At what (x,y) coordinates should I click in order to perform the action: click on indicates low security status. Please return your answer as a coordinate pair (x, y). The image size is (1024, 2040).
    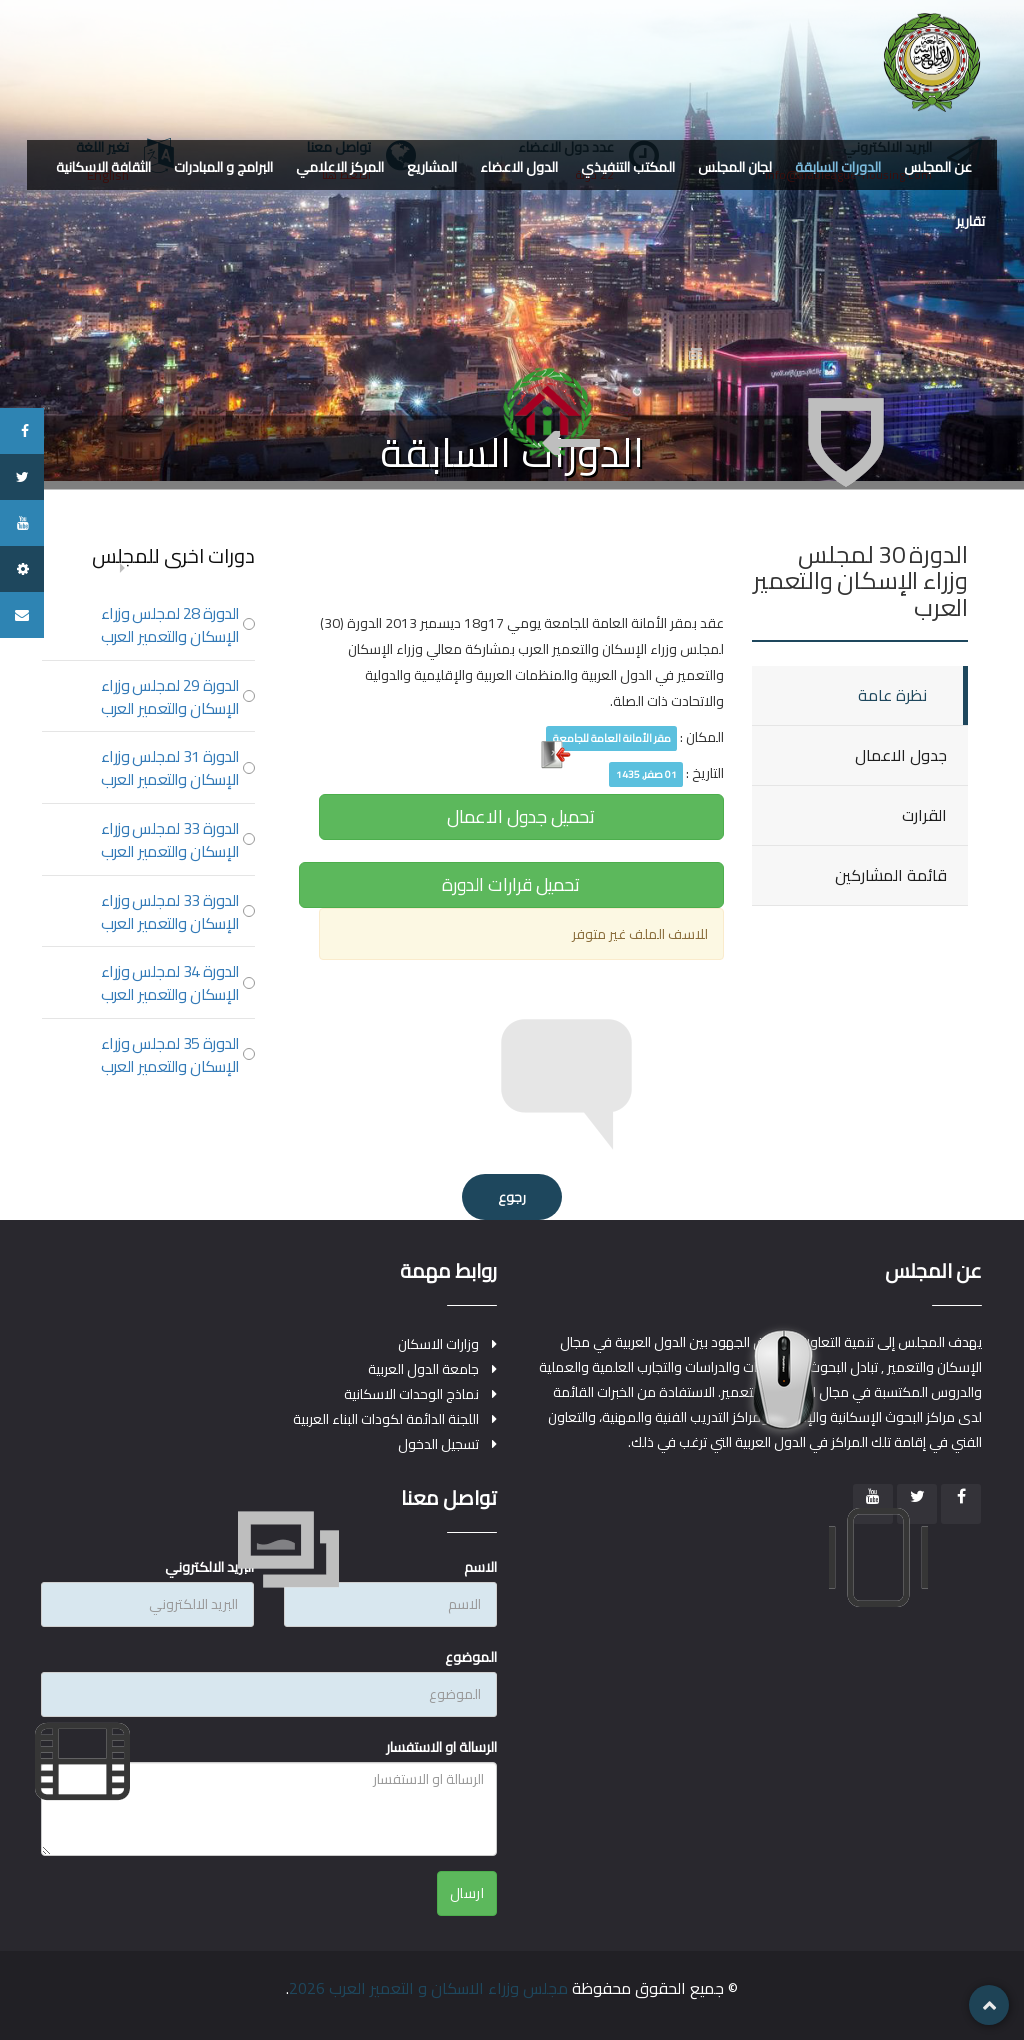
    Looking at the image, I should click on (846, 442).